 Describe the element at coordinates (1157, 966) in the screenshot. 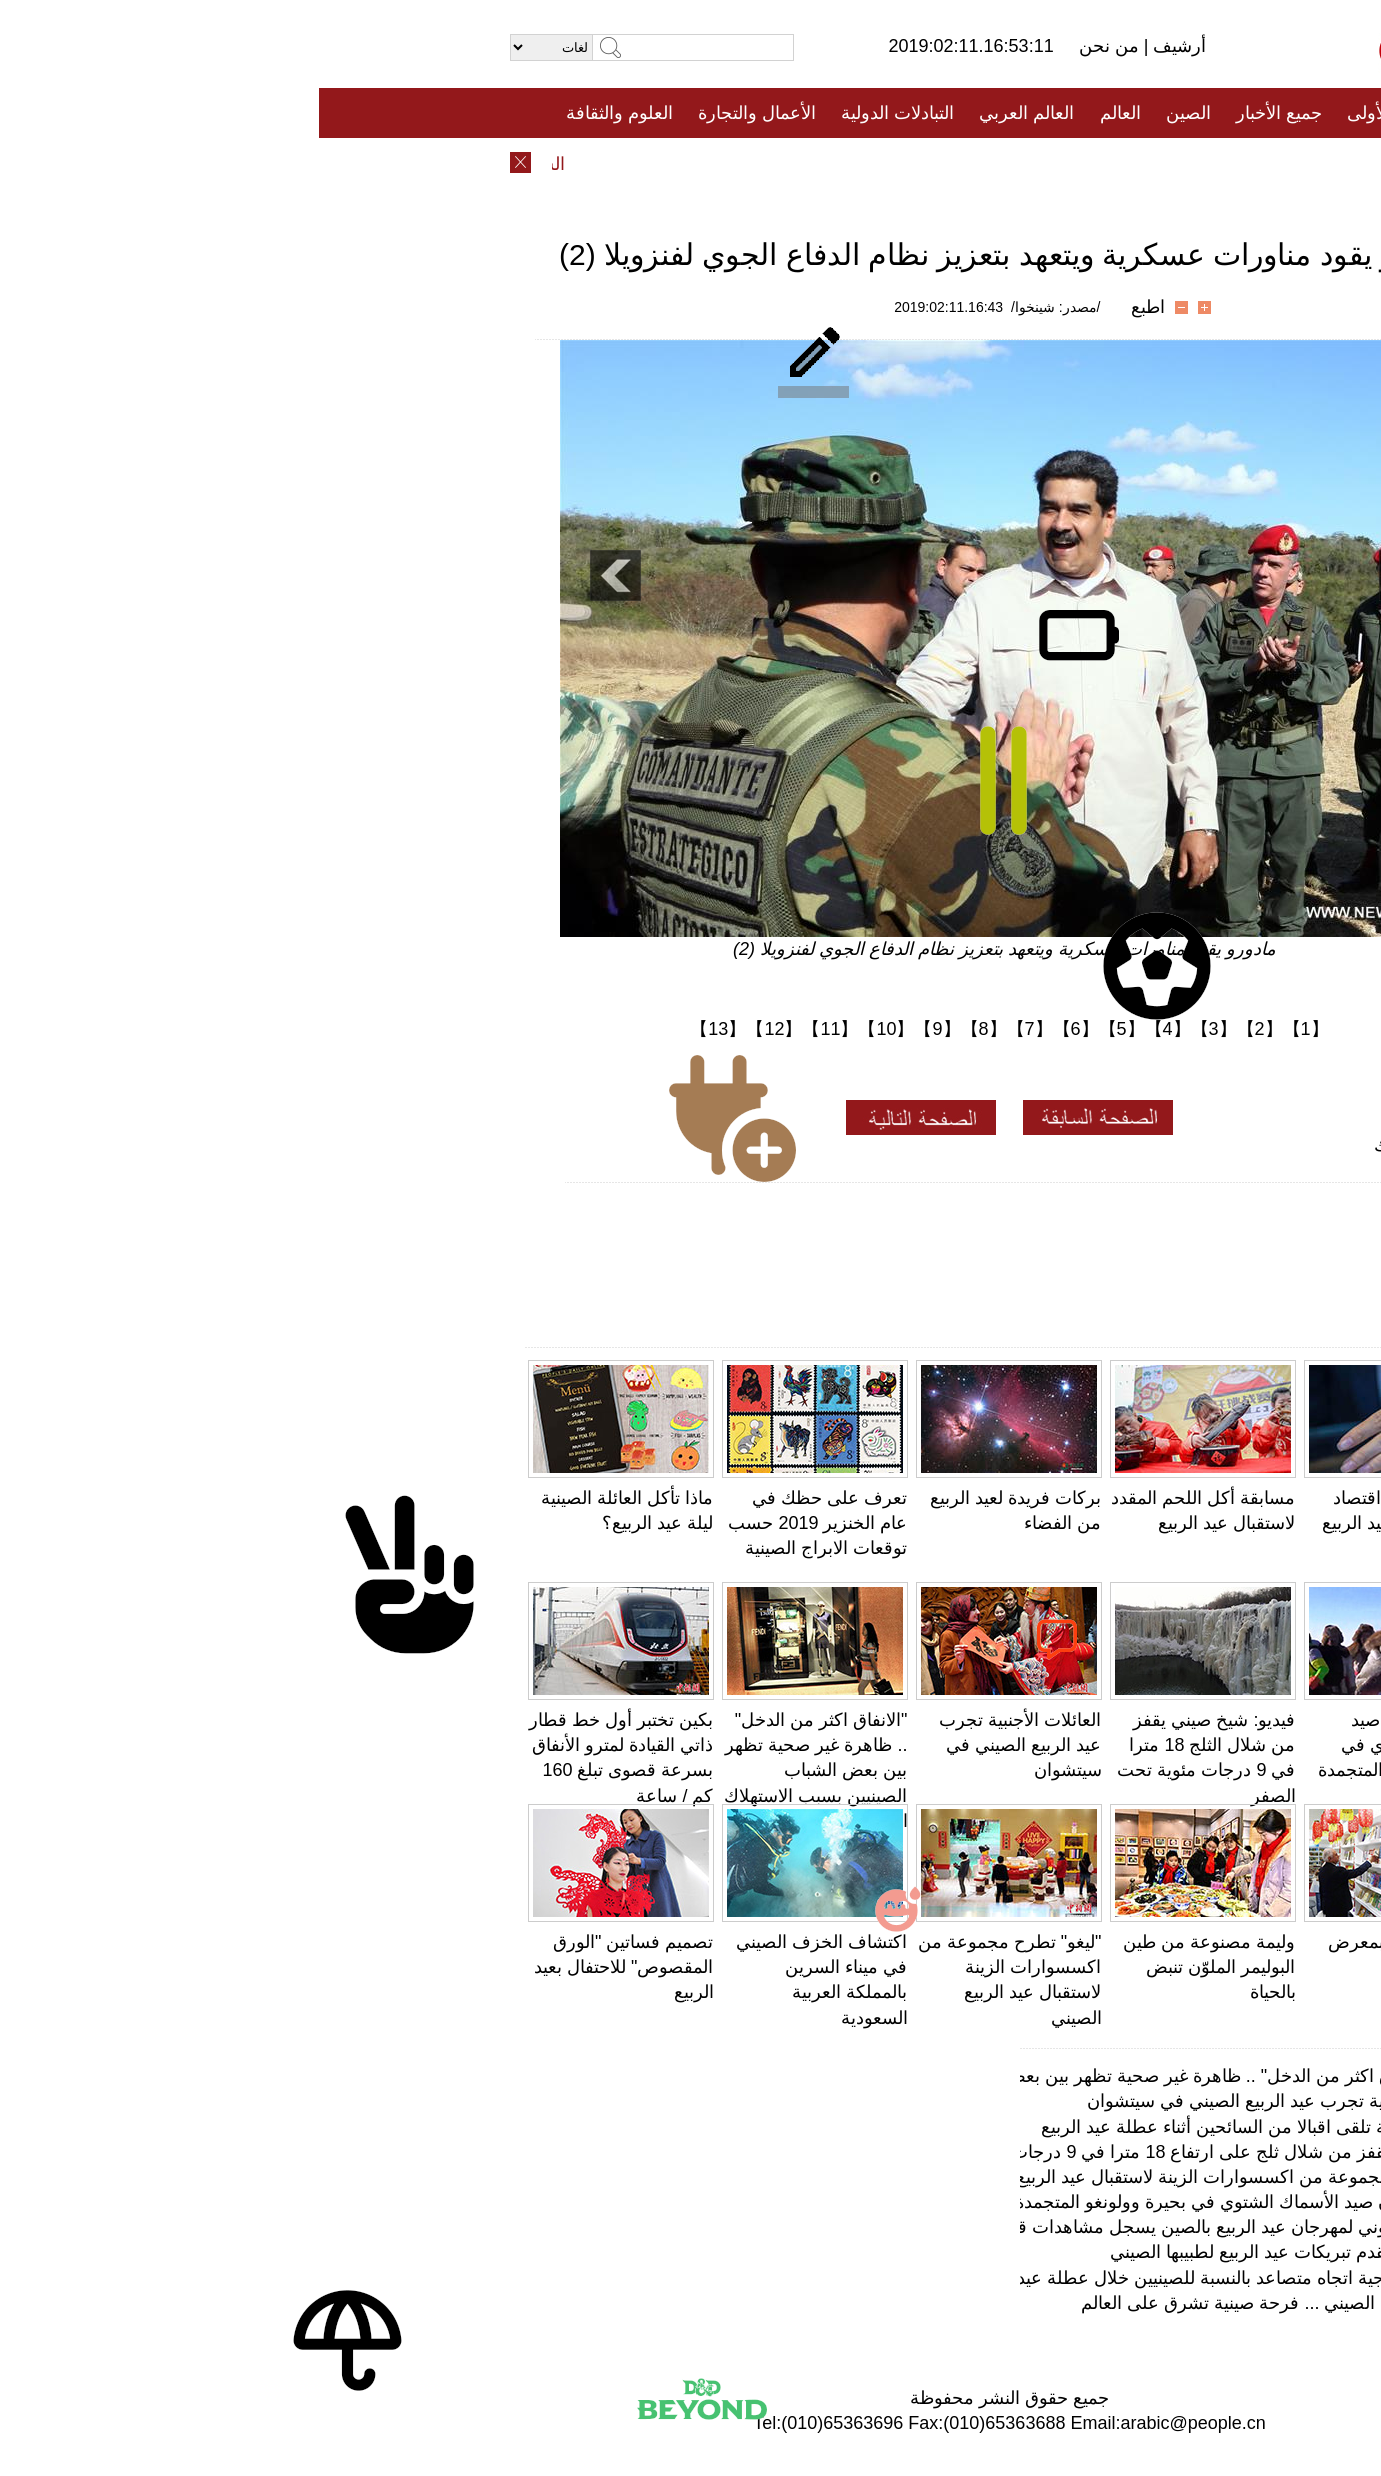

I see `access sports or football content` at that location.